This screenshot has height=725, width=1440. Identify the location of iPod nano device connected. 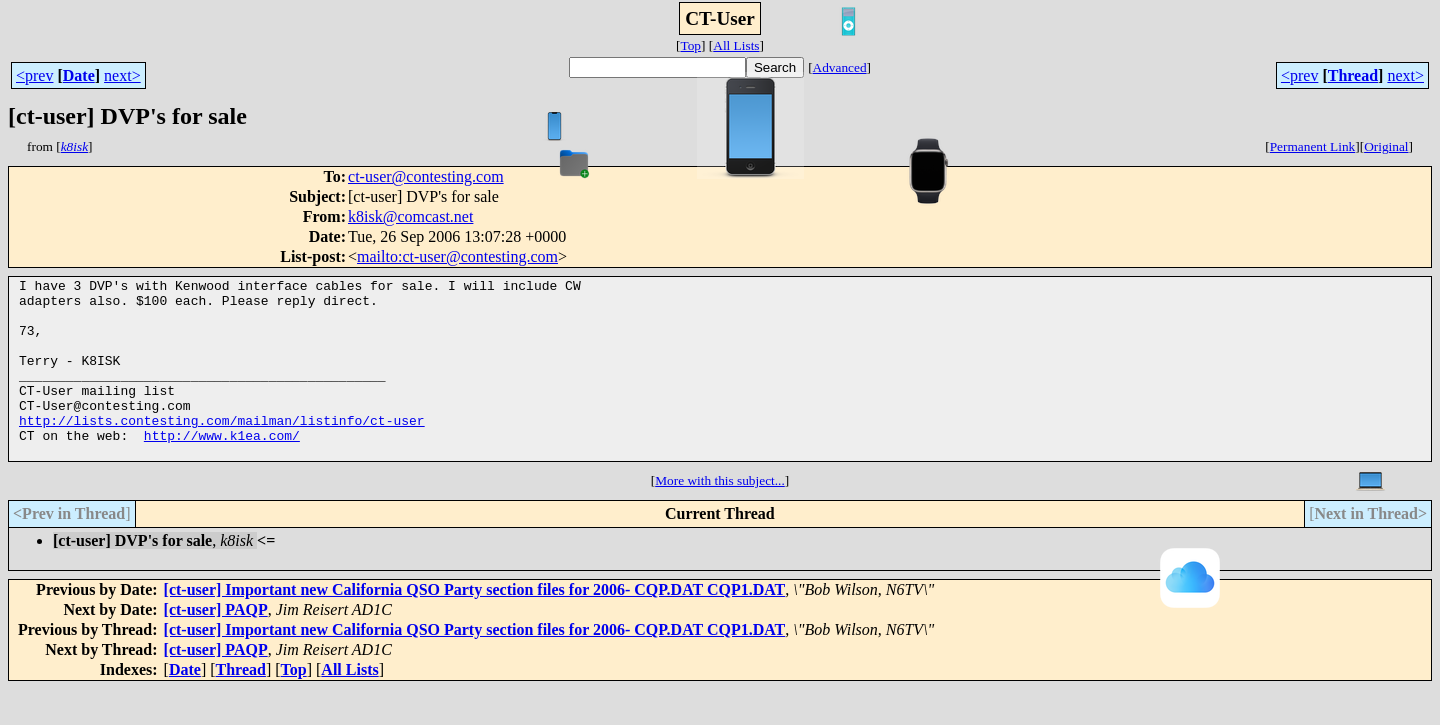
(848, 21).